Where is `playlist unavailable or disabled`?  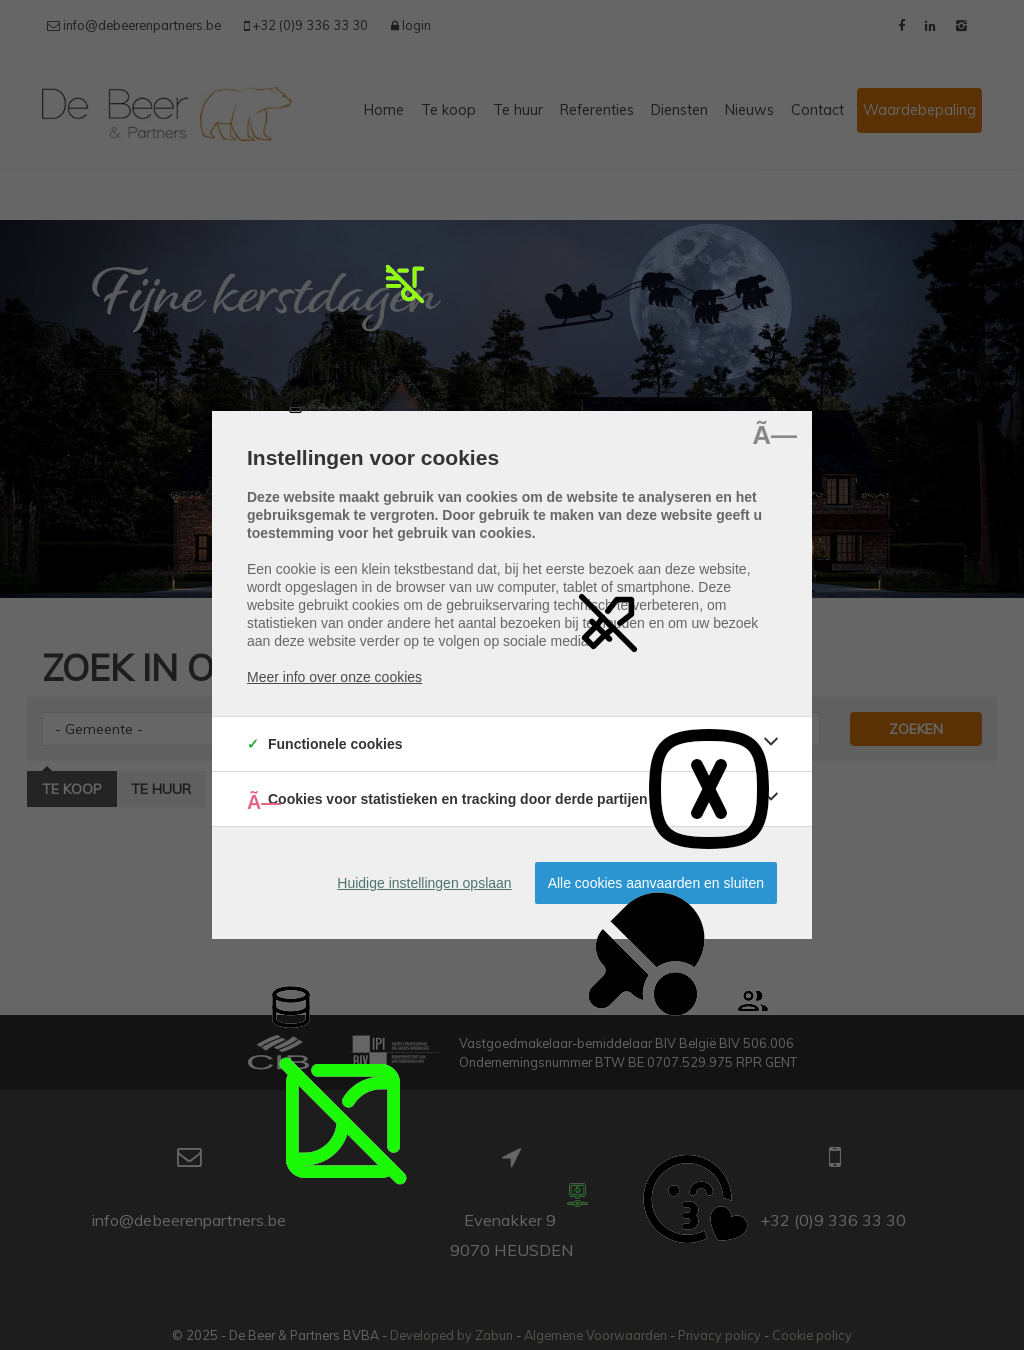
playlist unavailable or disabled is located at coordinates (405, 284).